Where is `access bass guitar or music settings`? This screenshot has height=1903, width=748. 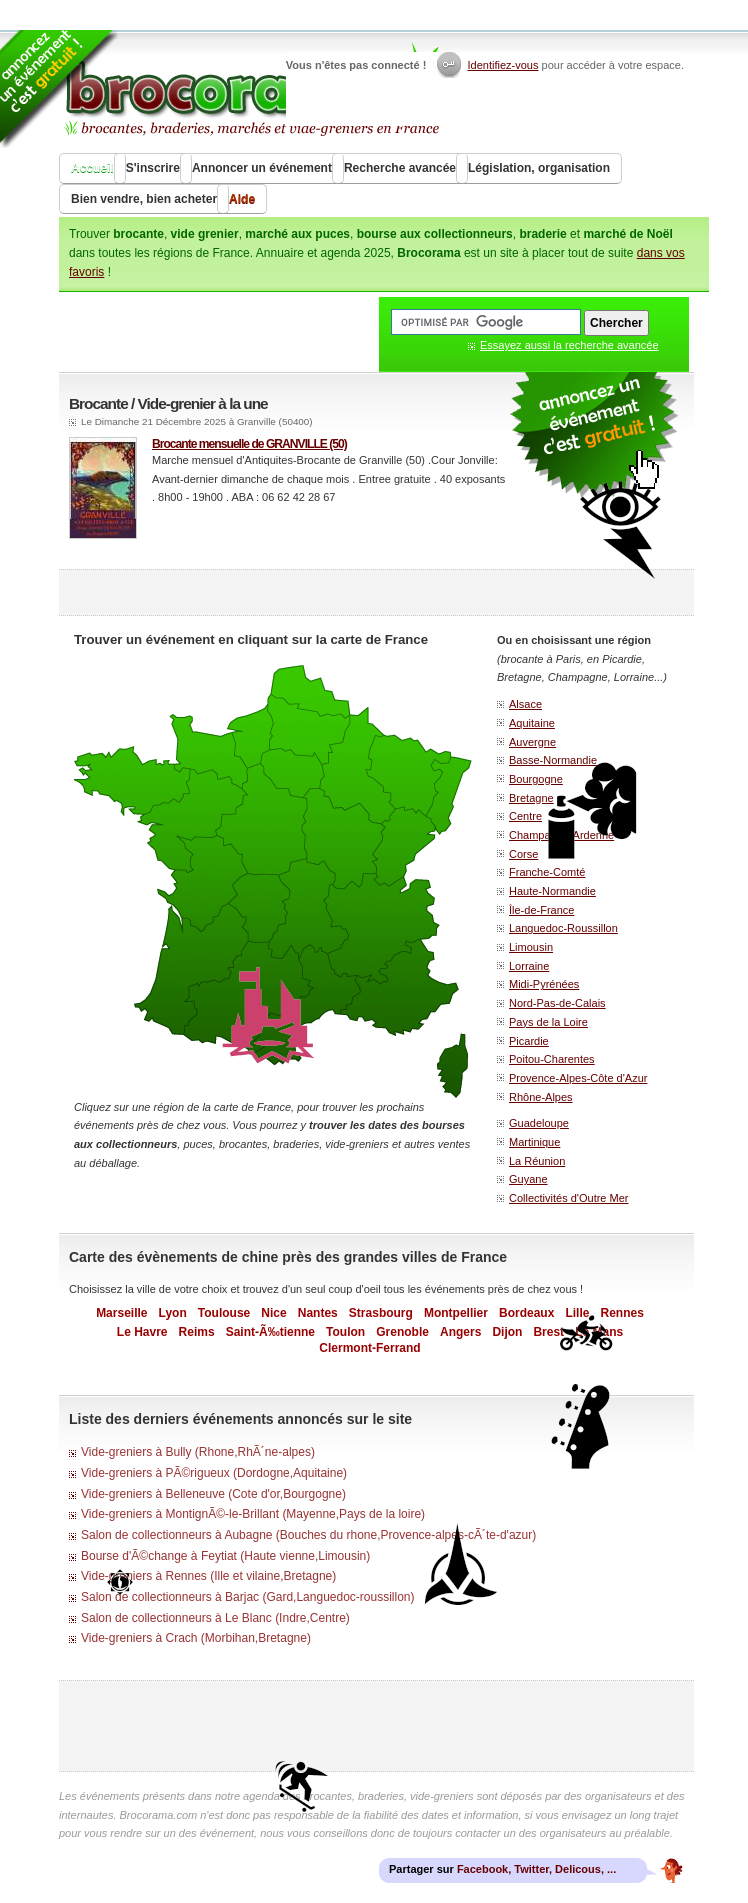 access bass guitar or music settings is located at coordinates (580, 1425).